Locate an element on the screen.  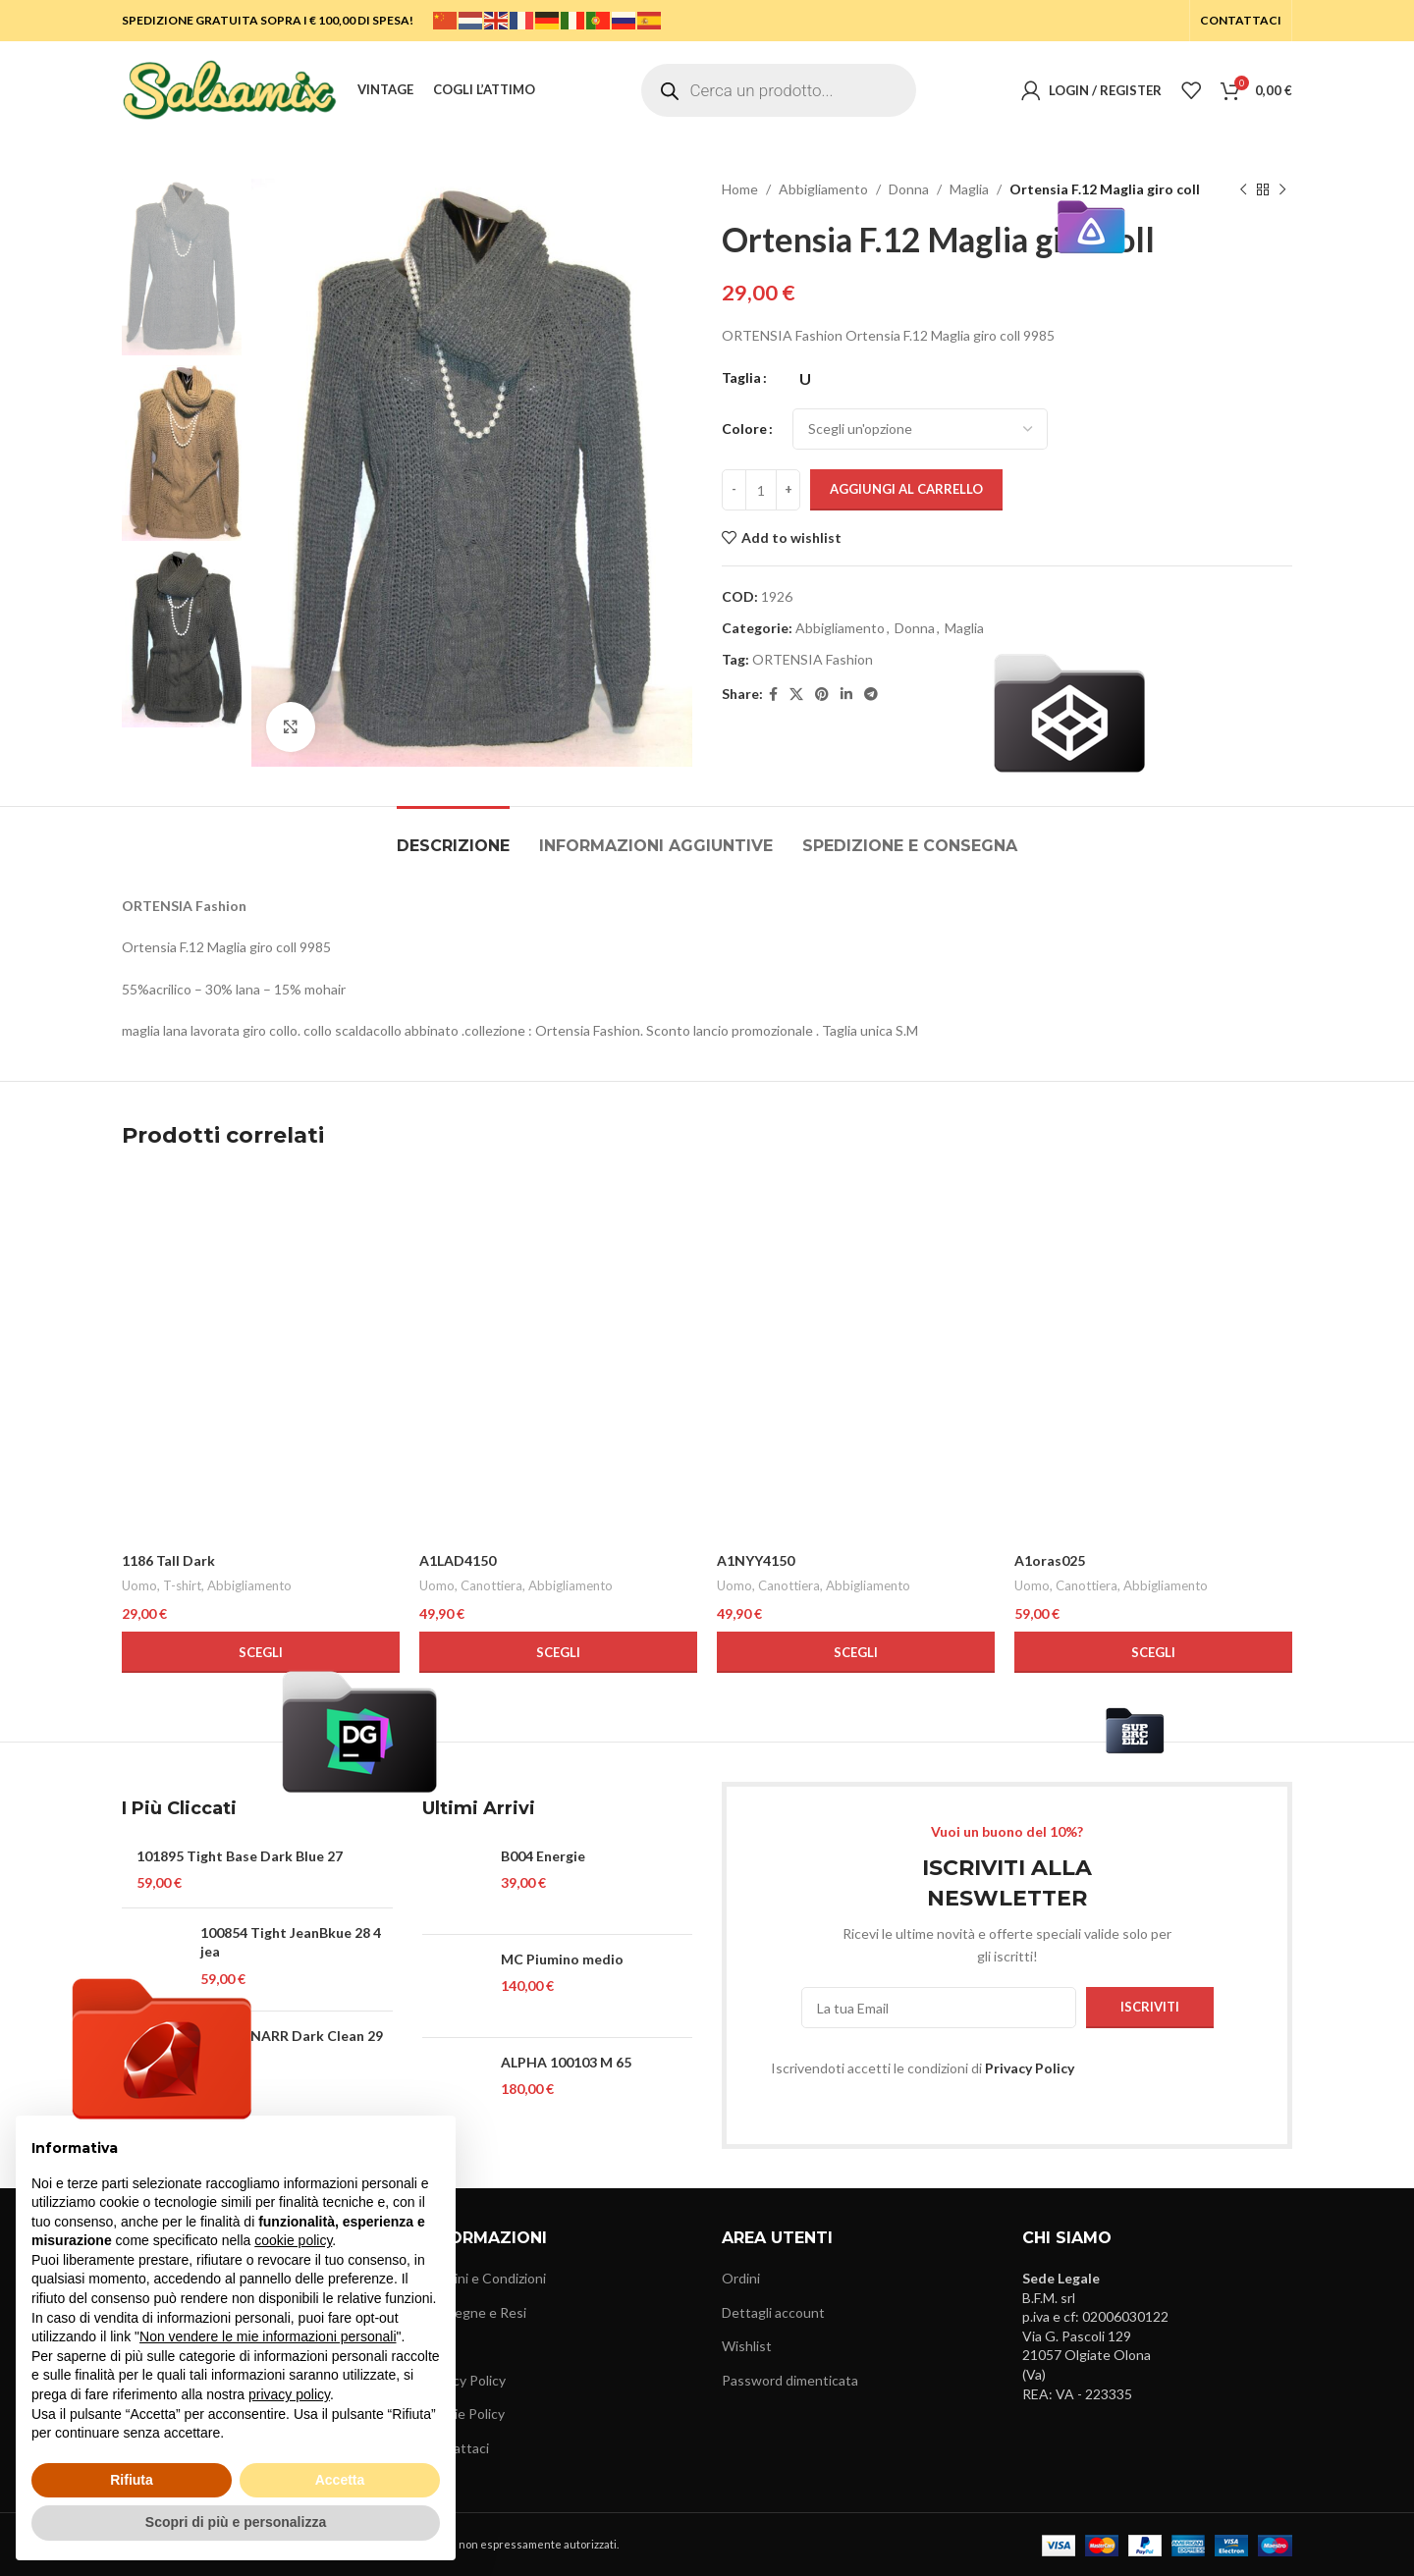
open JetBrains DataGrip project folder is located at coordinates (358, 1736).